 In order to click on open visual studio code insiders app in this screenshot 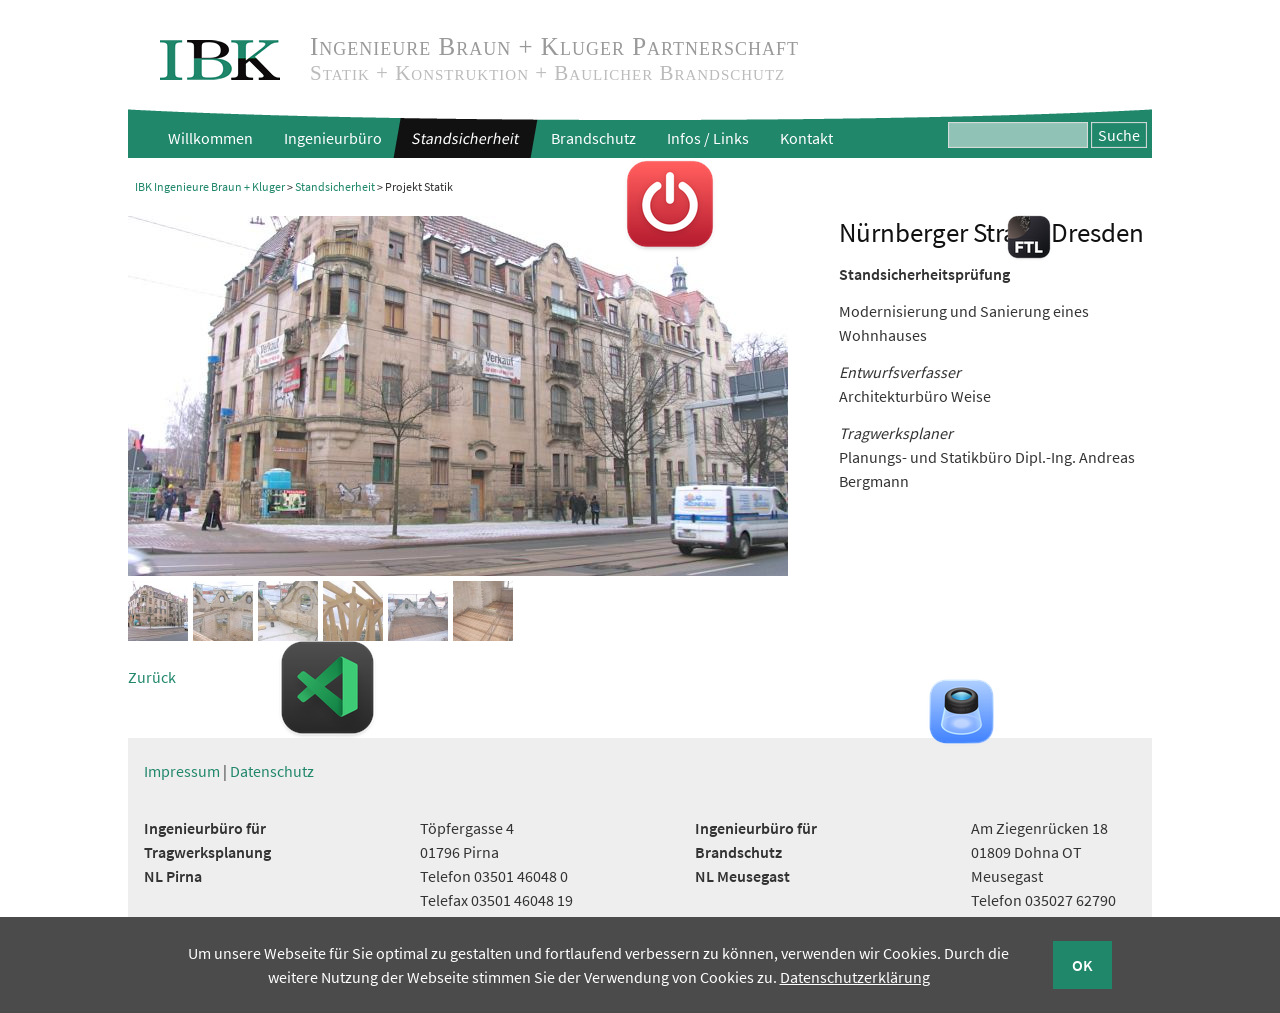, I will do `click(327, 687)`.